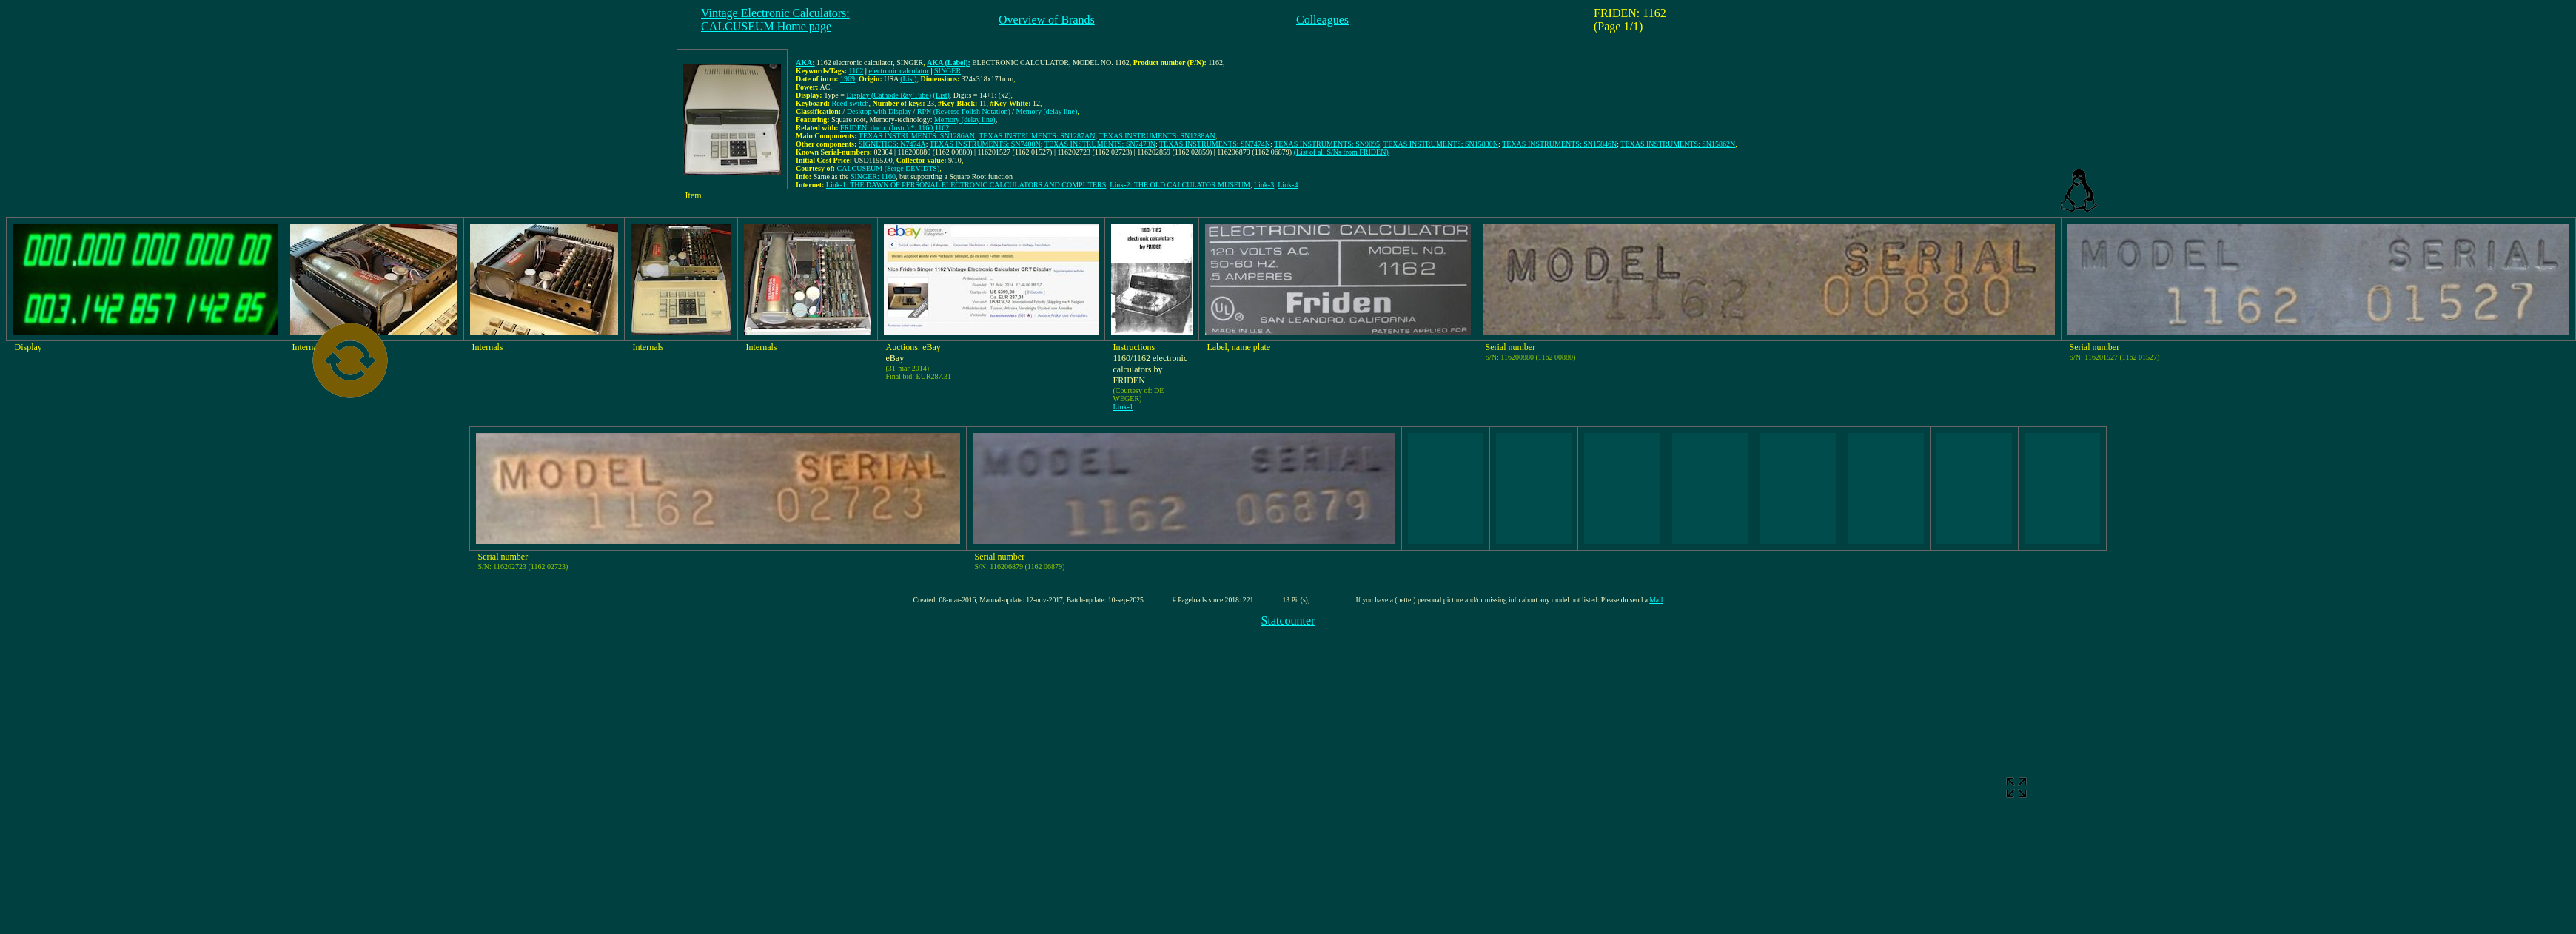  What do you see at coordinates (2079, 190) in the screenshot?
I see `indicates Linux operating system compatibility` at bounding box center [2079, 190].